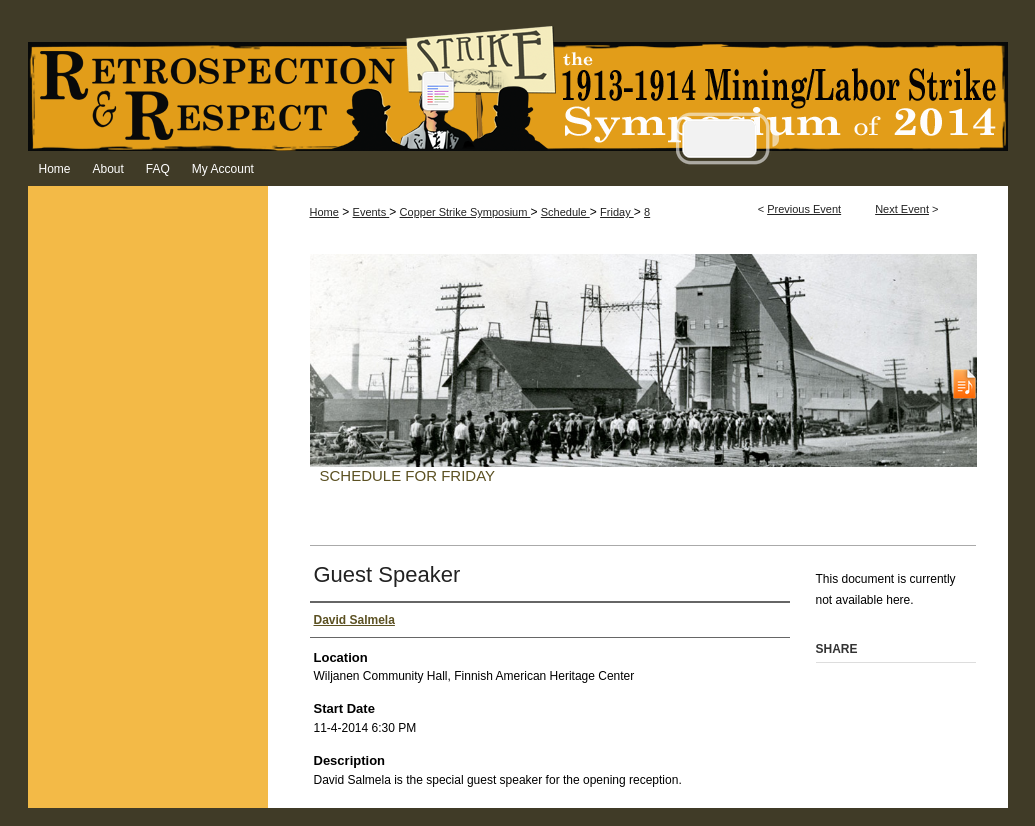 This screenshot has width=1035, height=826. Describe the element at coordinates (438, 91) in the screenshot. I see `access developer tools and settings` at that location.